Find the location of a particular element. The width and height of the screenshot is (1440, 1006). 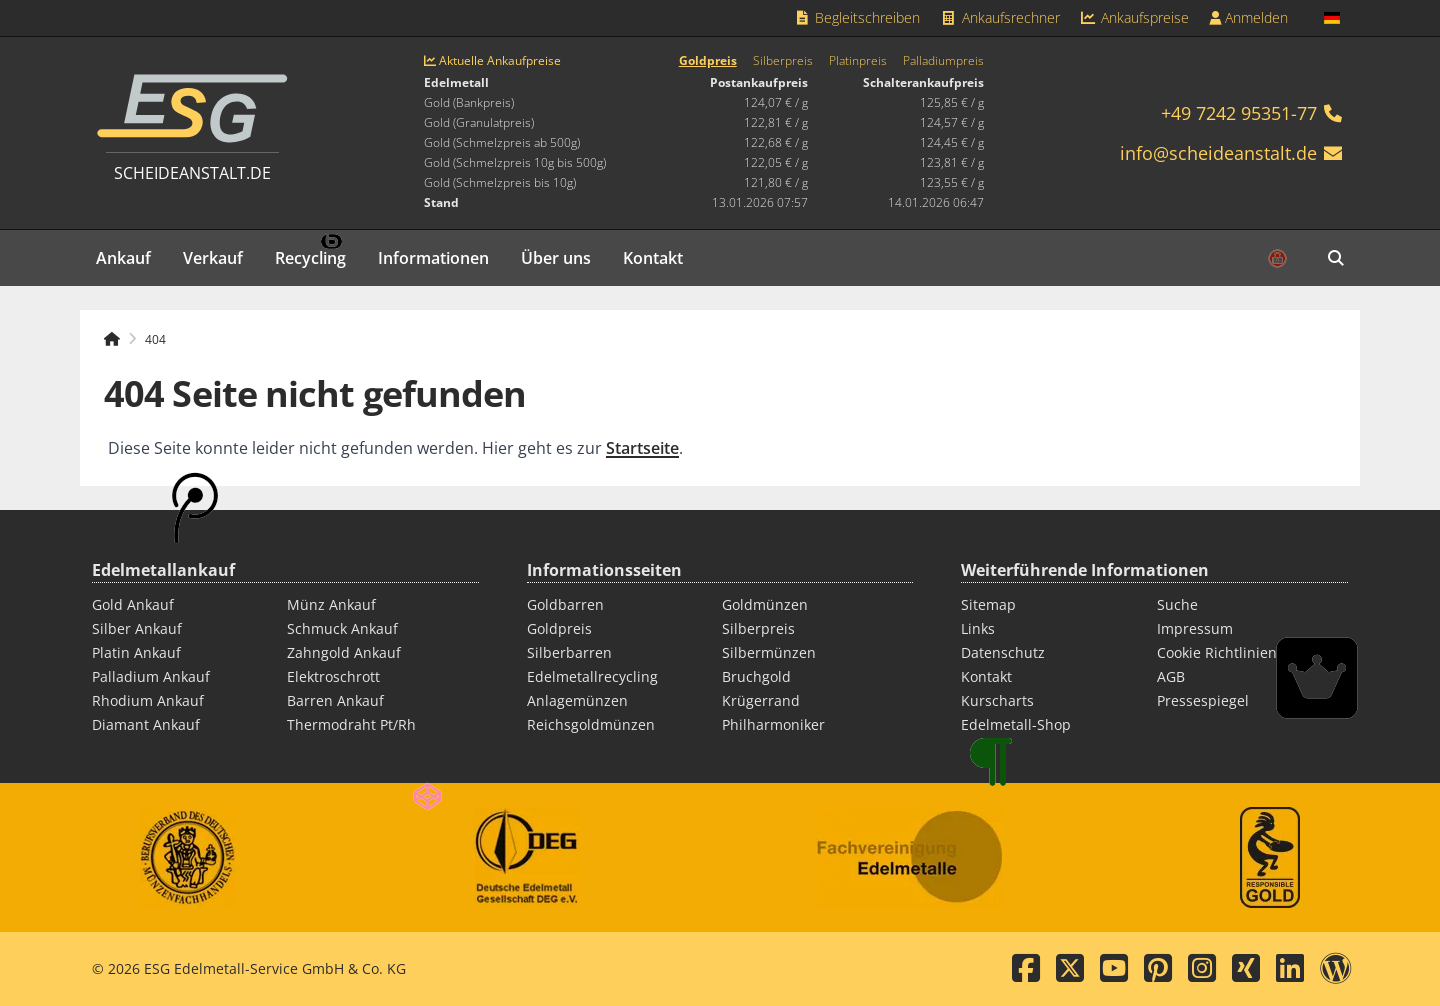

expeditedssl brand logo is located at coordinates (1277, 258).